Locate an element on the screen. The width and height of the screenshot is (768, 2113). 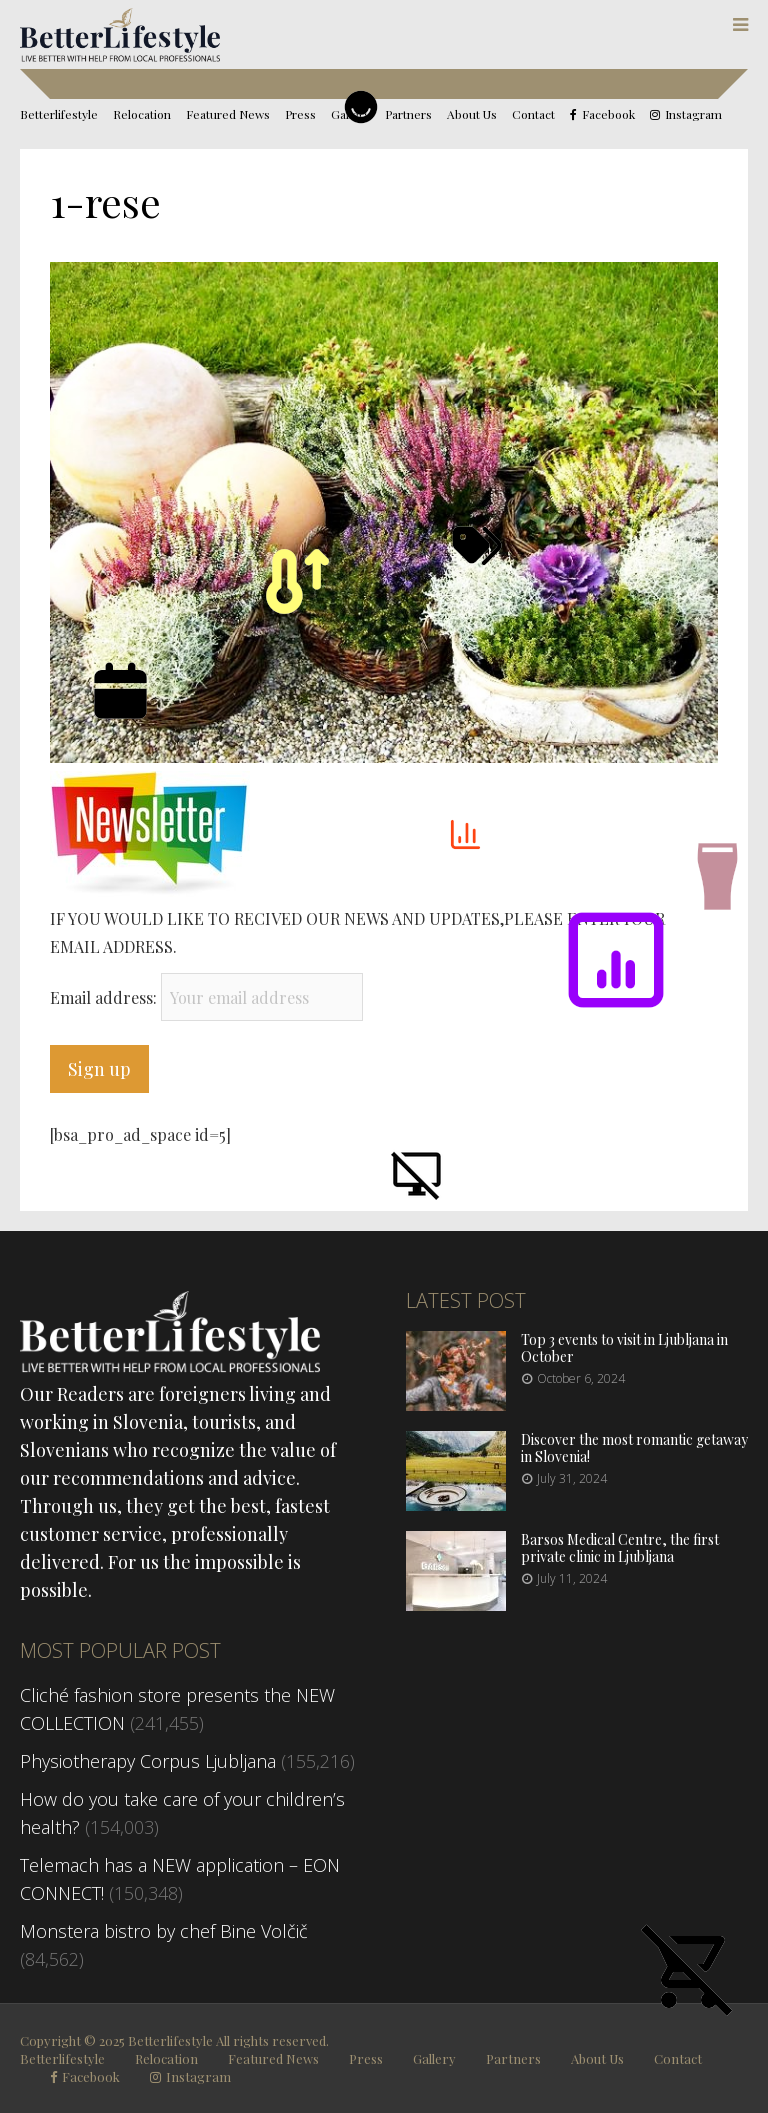
view calendar or scheduled events is located at coordinates (120, 692).